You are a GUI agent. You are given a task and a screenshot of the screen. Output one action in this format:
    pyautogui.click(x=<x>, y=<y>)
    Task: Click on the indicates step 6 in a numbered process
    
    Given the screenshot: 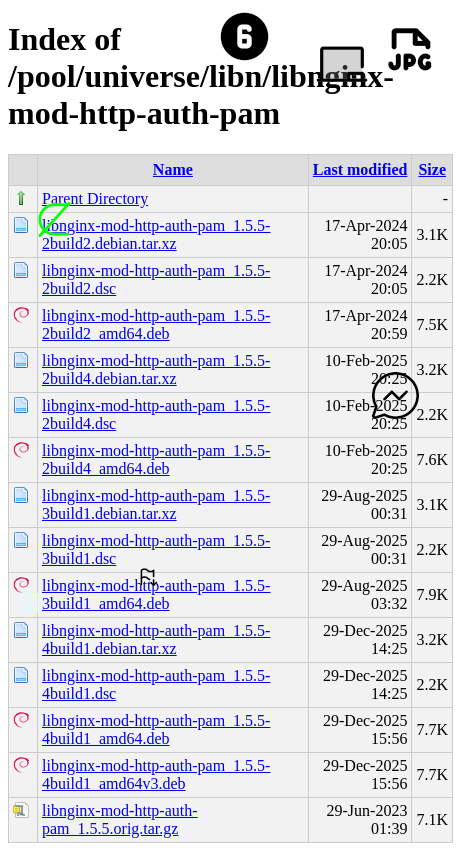 What is the action you would take?
    pyautogui.click(x=244, y=36)
    